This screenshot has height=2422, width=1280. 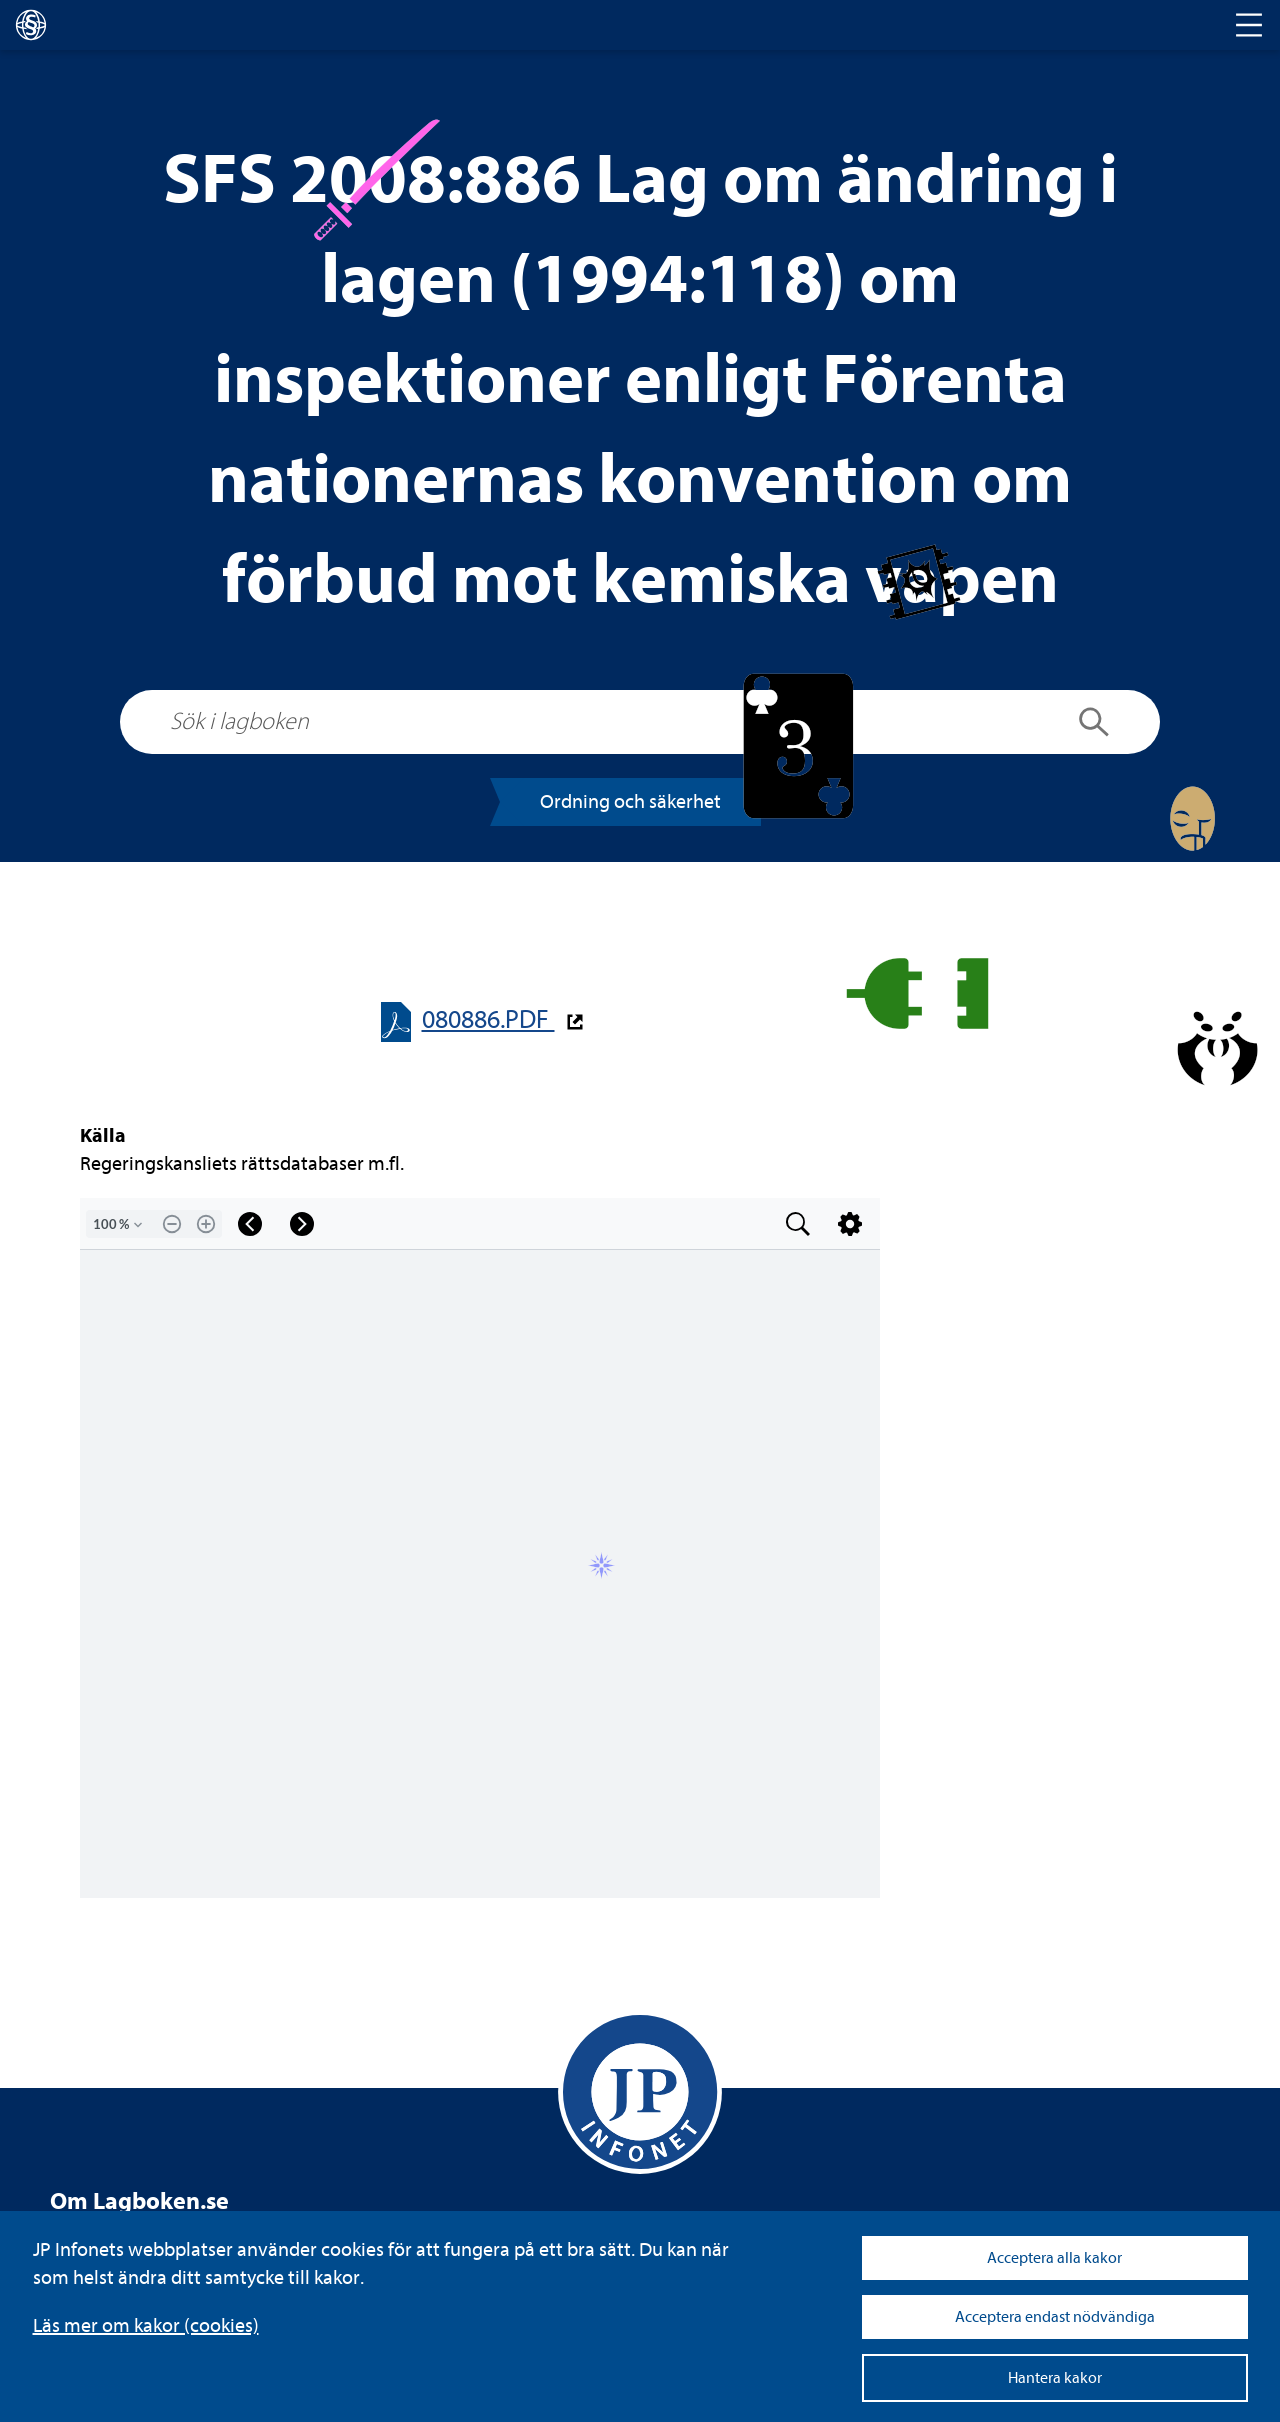 What do you see at coordinates (1191, 818) in the screenshot?
I see `indicates a defeated or knocked out character` at bounding box center [1191, 818].